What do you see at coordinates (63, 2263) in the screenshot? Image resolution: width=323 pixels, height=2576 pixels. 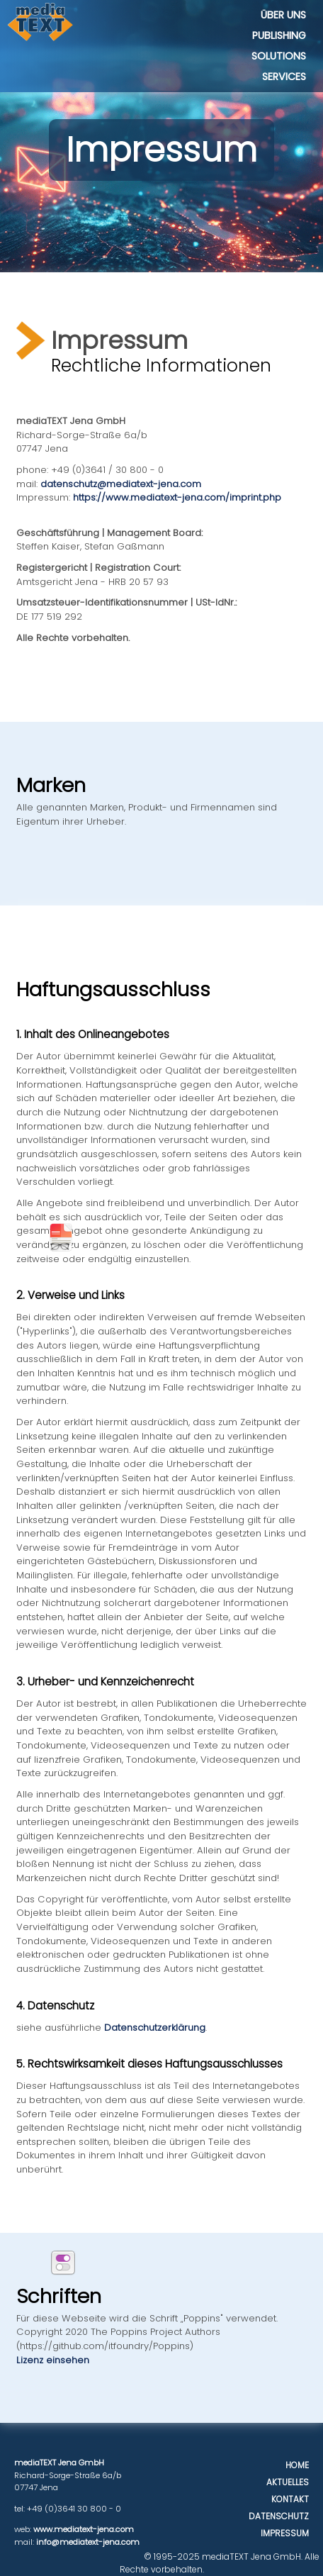 I see `open system settings` at bounding box center [63, 2263].